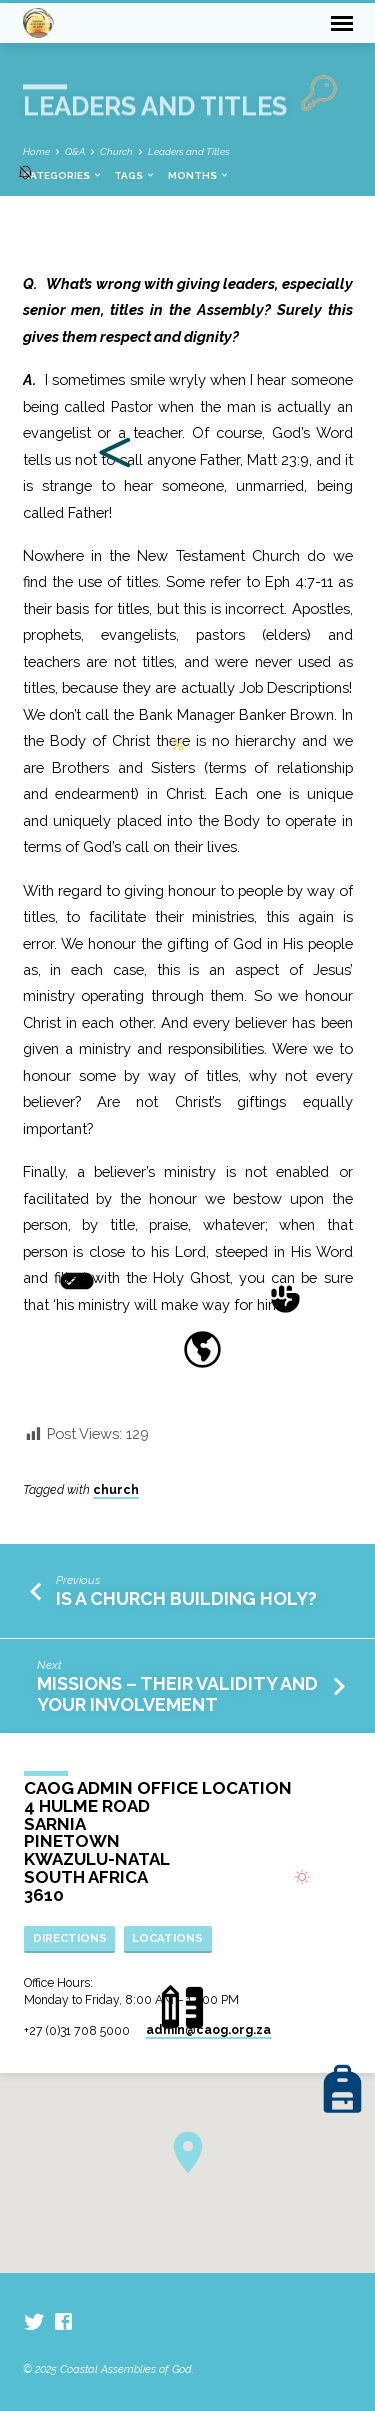 The width and height of the screenshot is (375, 2411). What do you see at coordinates (77, 1281) in the screenshot?
I see `toggle switch in the on or enabled state` at bounding box center [77, 1281].